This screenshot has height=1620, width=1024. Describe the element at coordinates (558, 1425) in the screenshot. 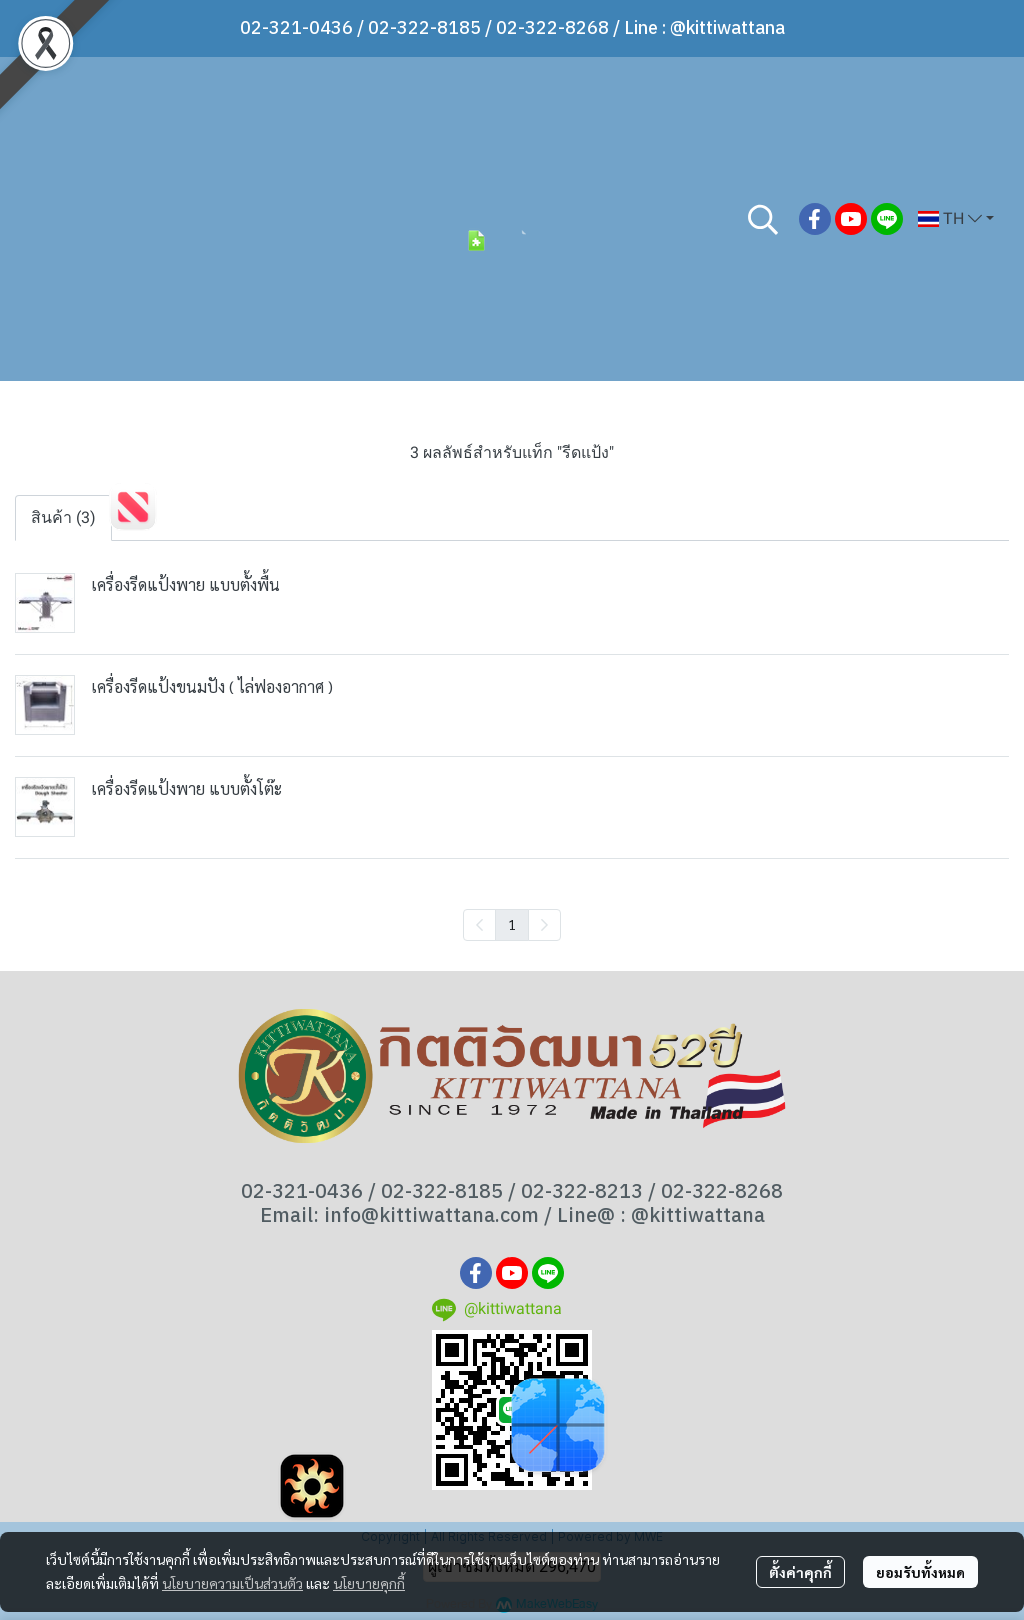

I see `open nmap network scanning application` at that location.